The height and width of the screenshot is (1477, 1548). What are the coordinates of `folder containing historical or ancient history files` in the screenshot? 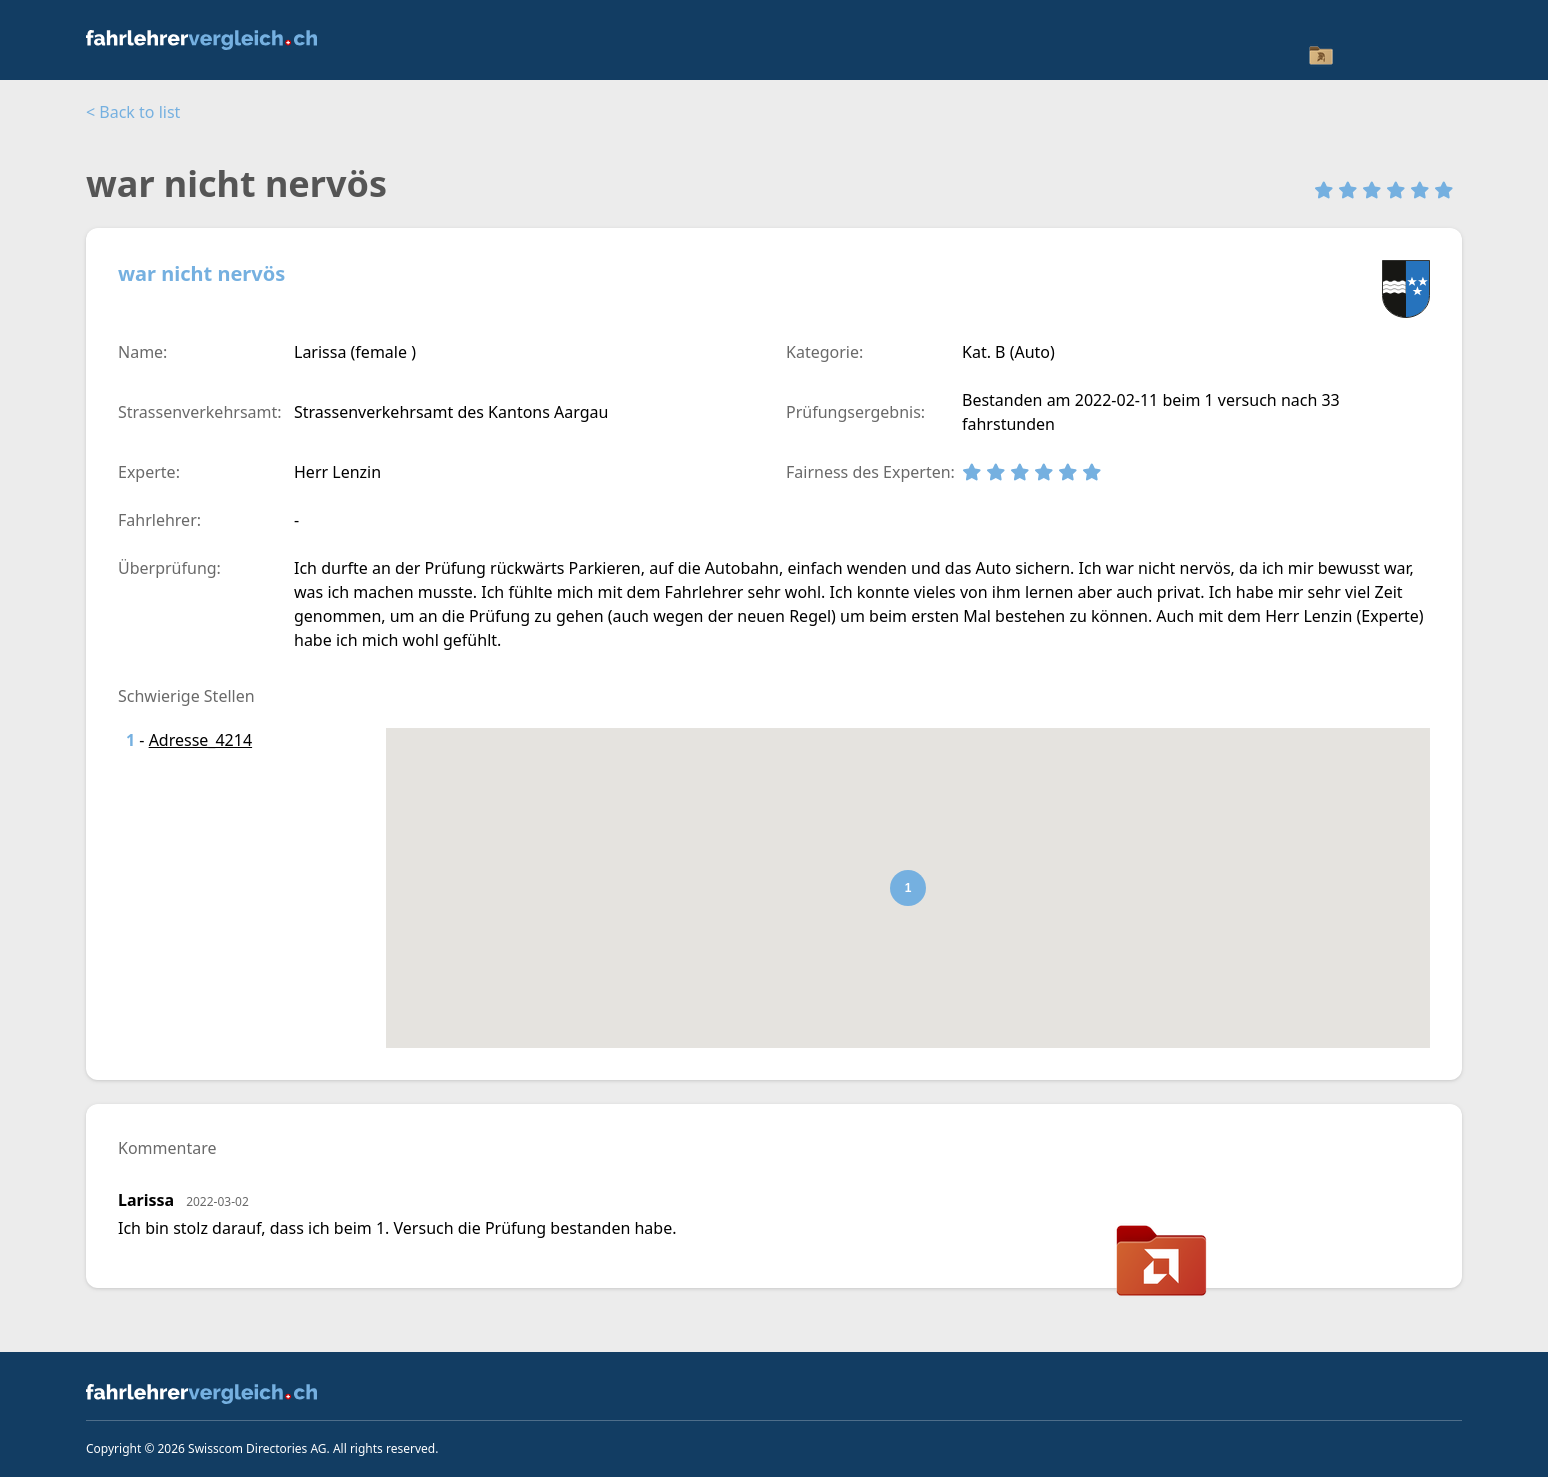 It's located at (1321, 56).